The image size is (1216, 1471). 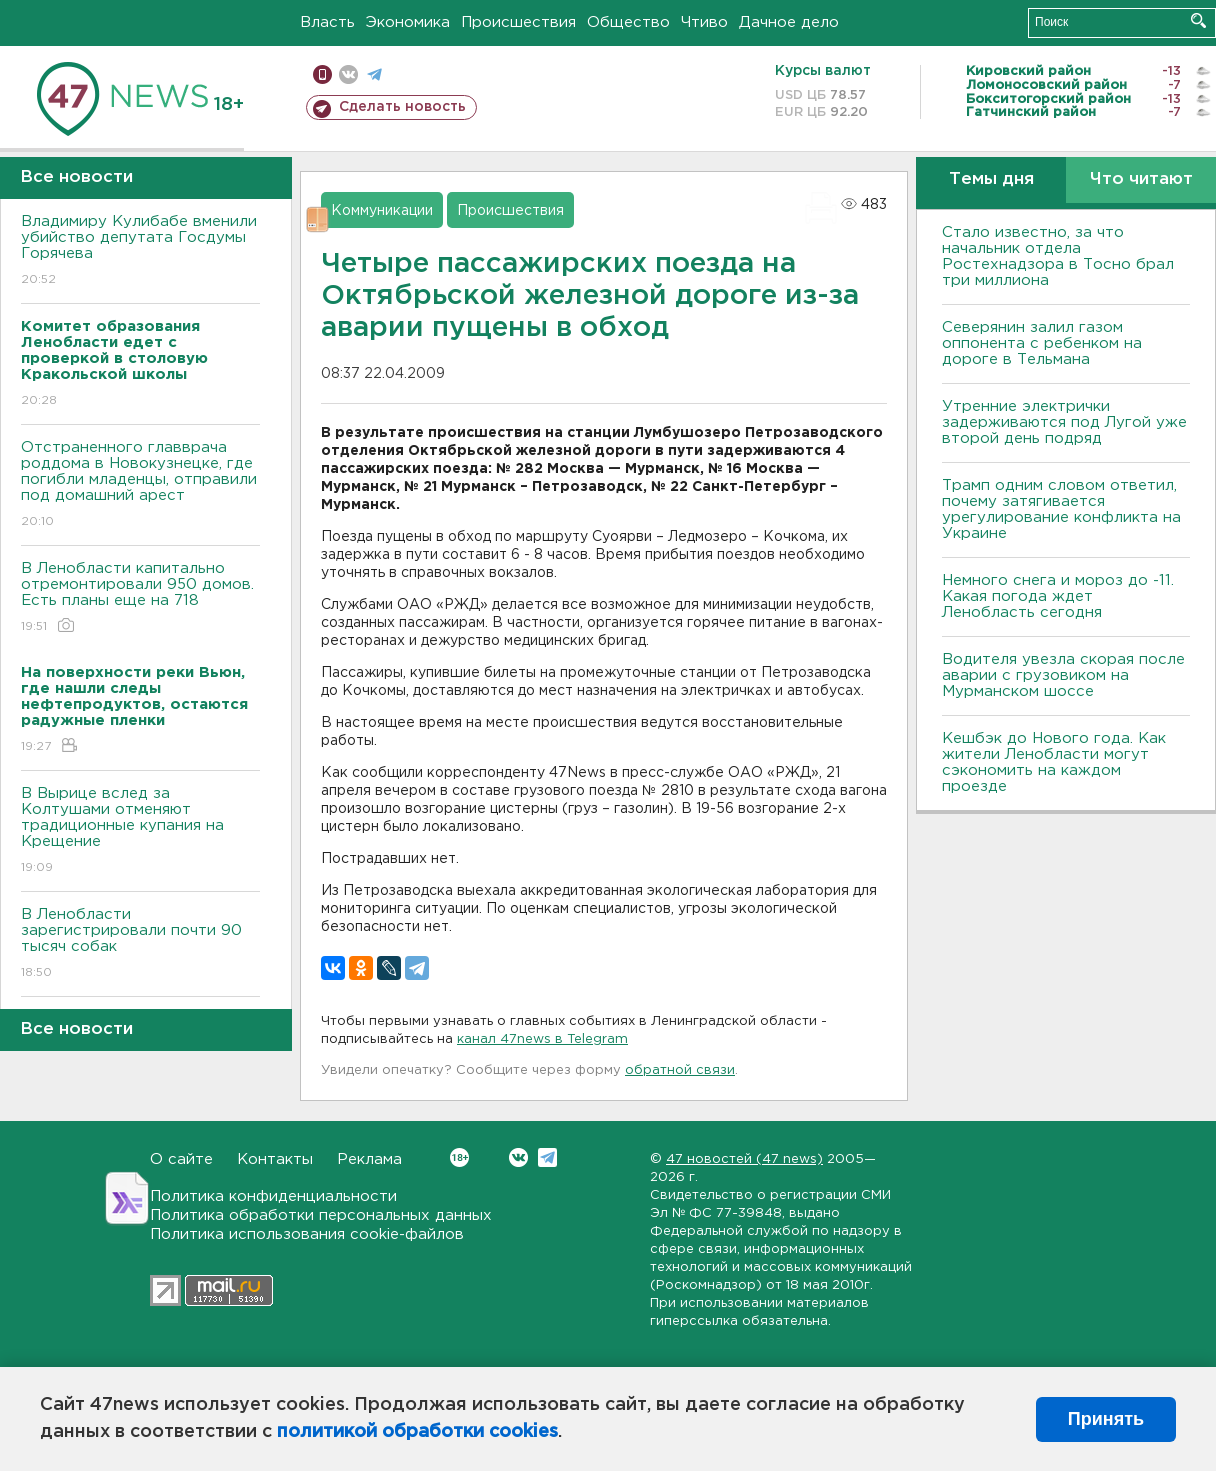 I want to click on a haskell source code file, so click(x=127, y=1198).